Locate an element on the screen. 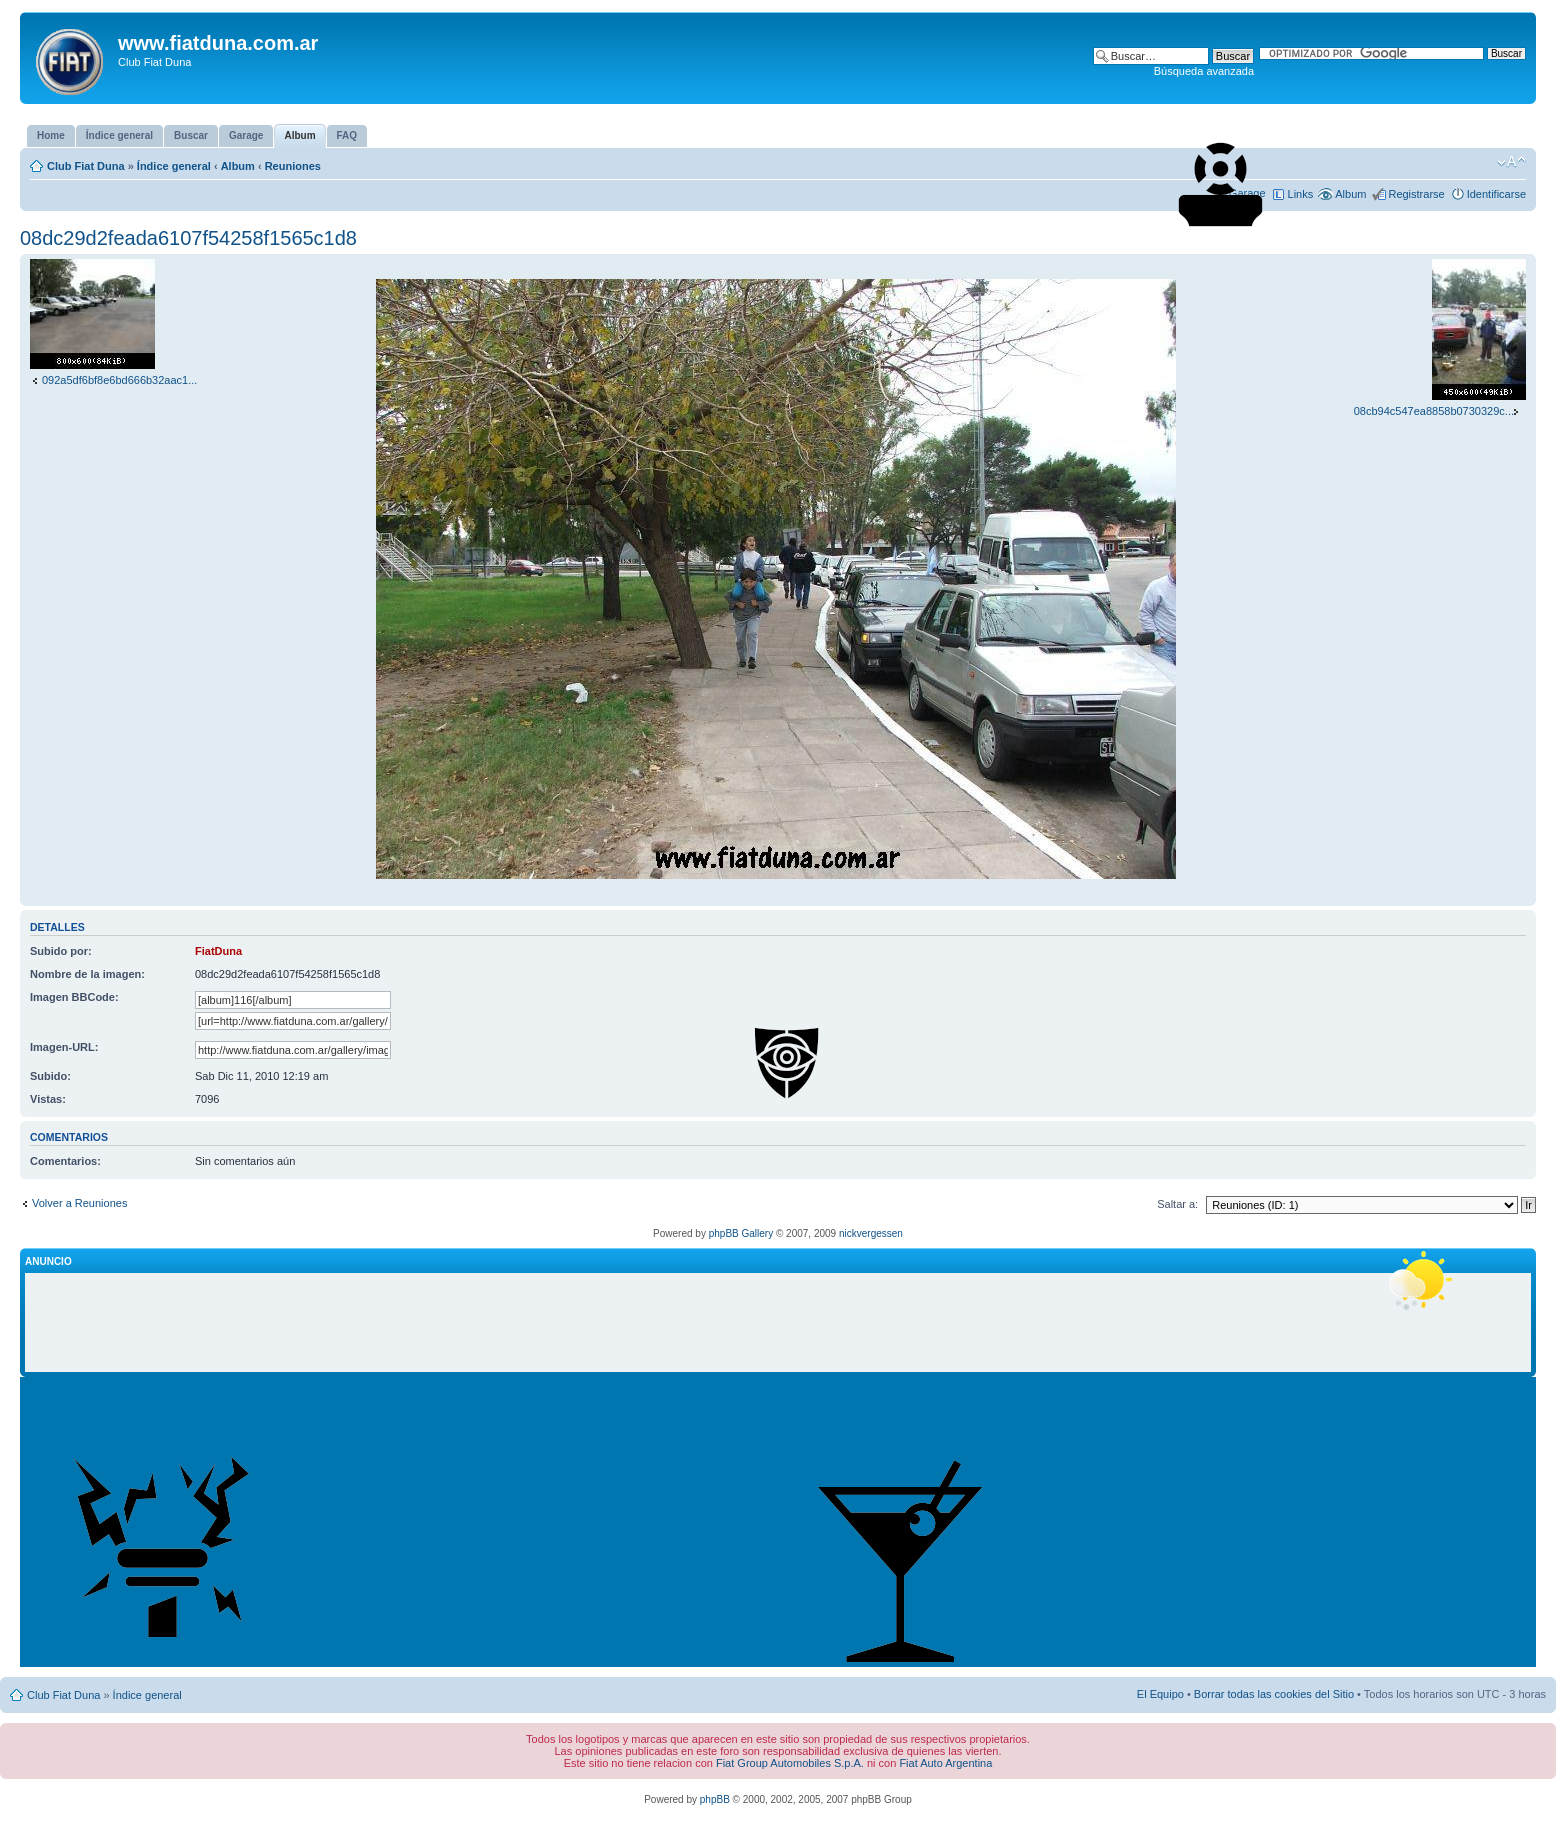  indicates a headshot kill or critical hit is located at coordinates (1220, 184).